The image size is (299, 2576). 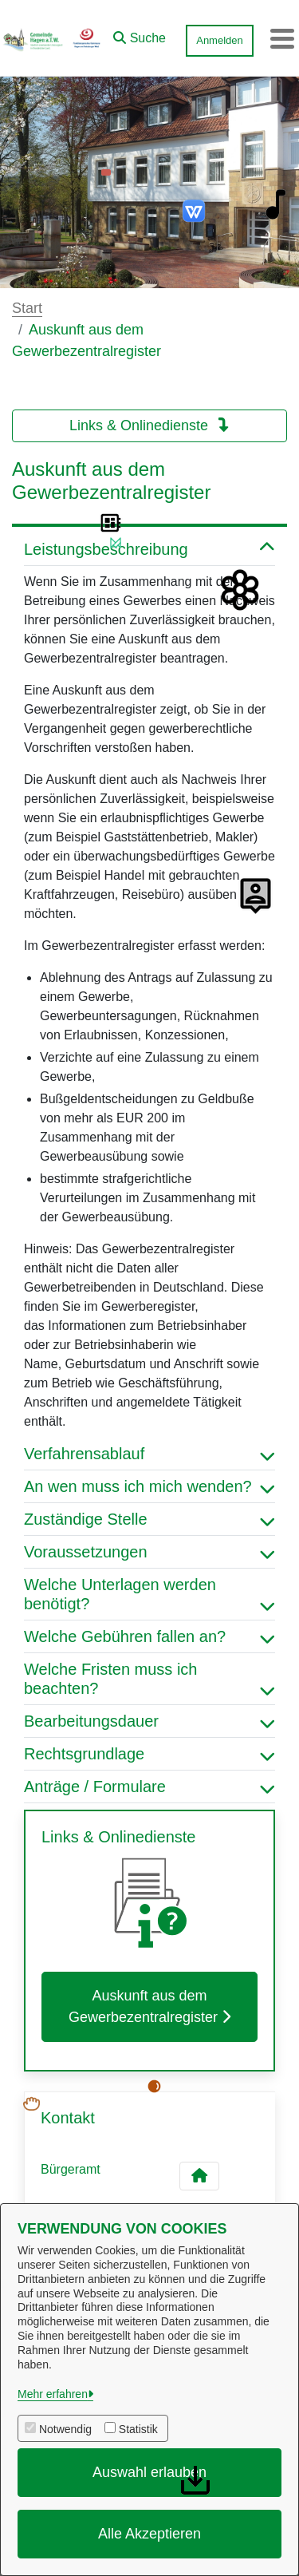 I want to click on download file to device, so click(x=195, y=2480).